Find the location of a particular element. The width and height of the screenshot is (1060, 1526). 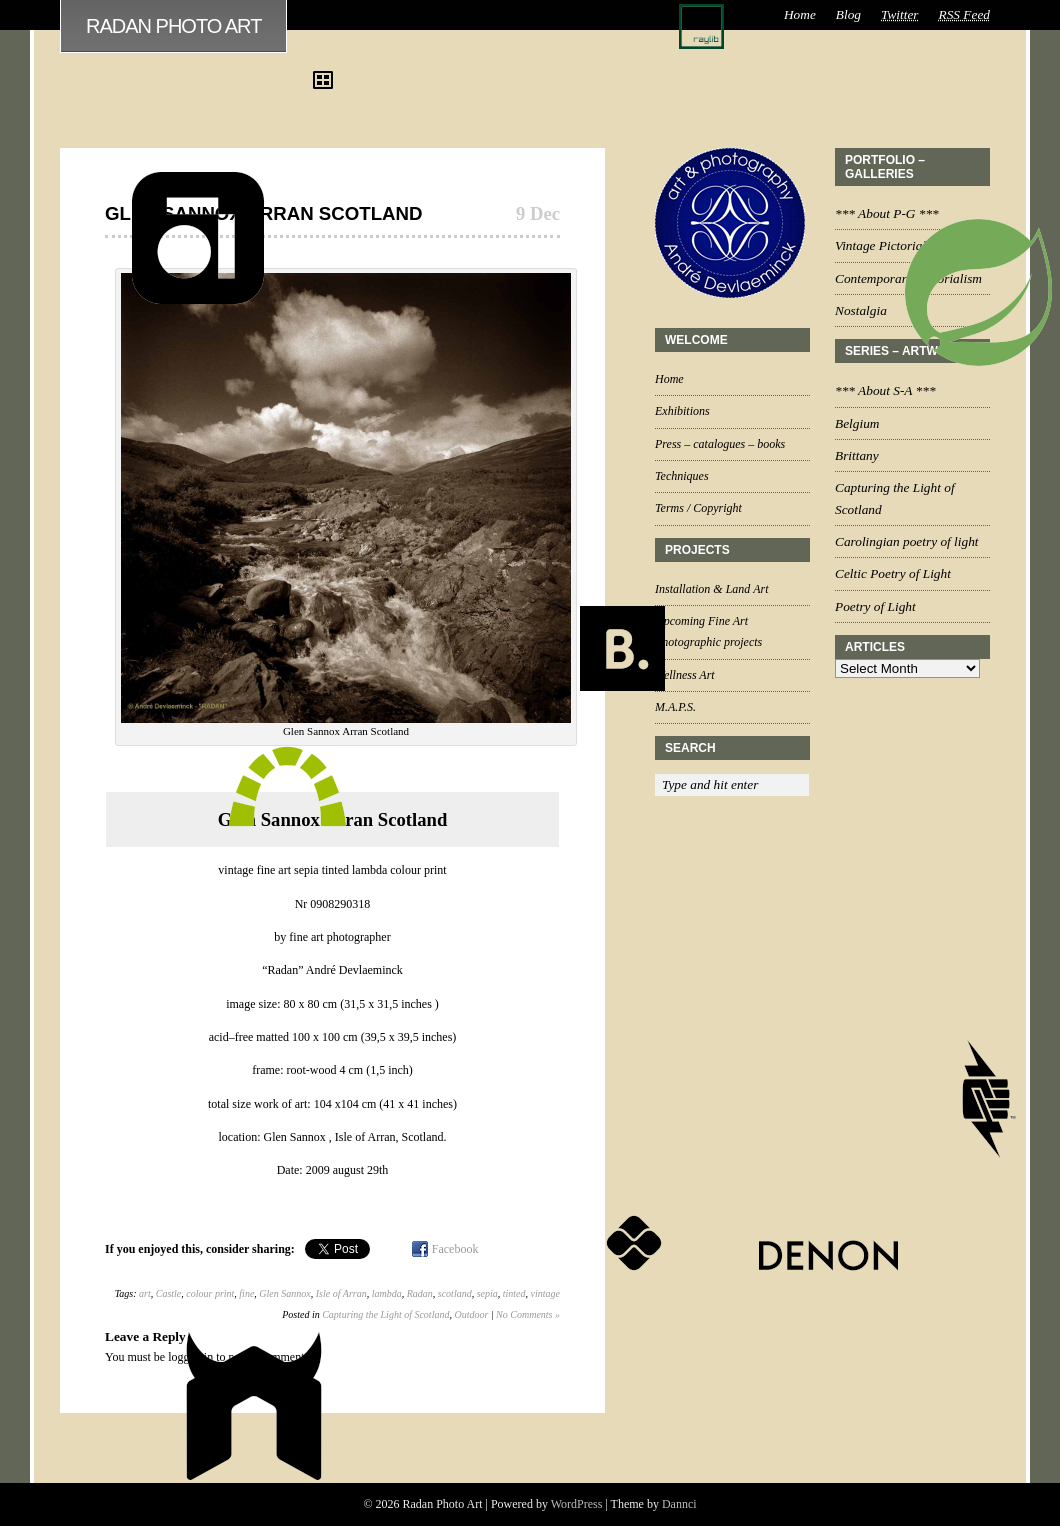

open redmine project management is located at coordinates (287, 786).